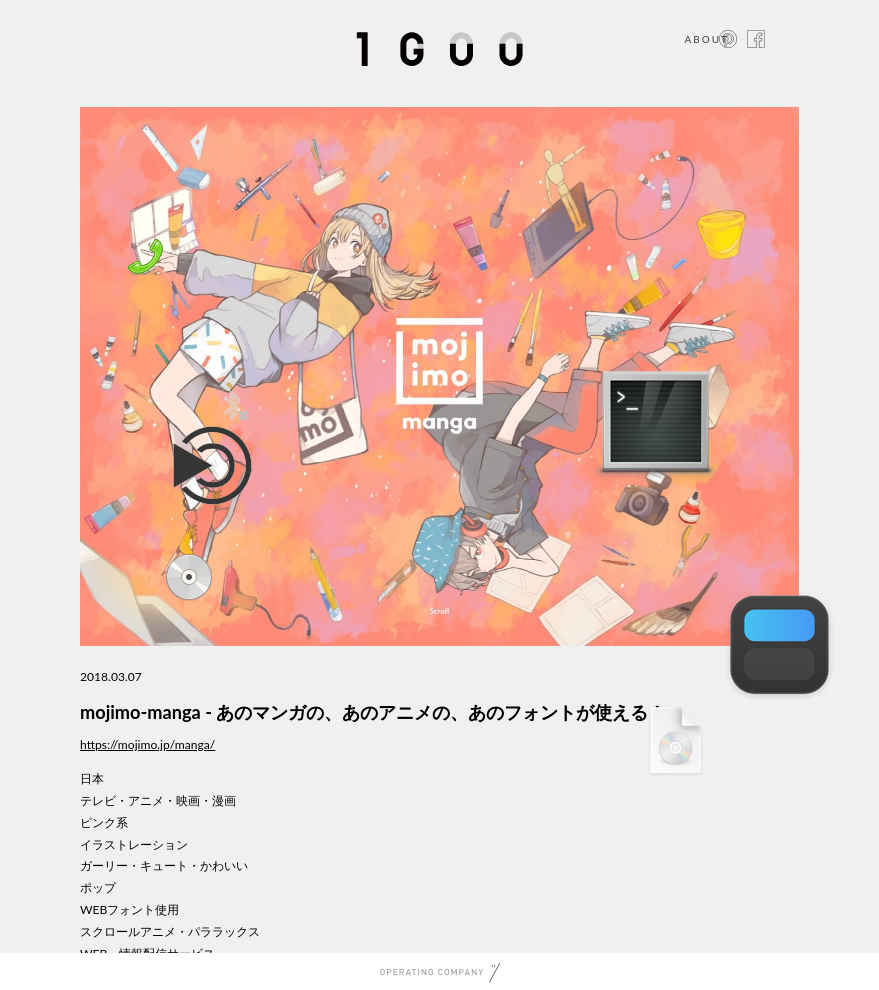  What do you see at coordinates (675, 741) in the screenshot?
I see `an ISO disc image file` at bounding box center [675, 741].